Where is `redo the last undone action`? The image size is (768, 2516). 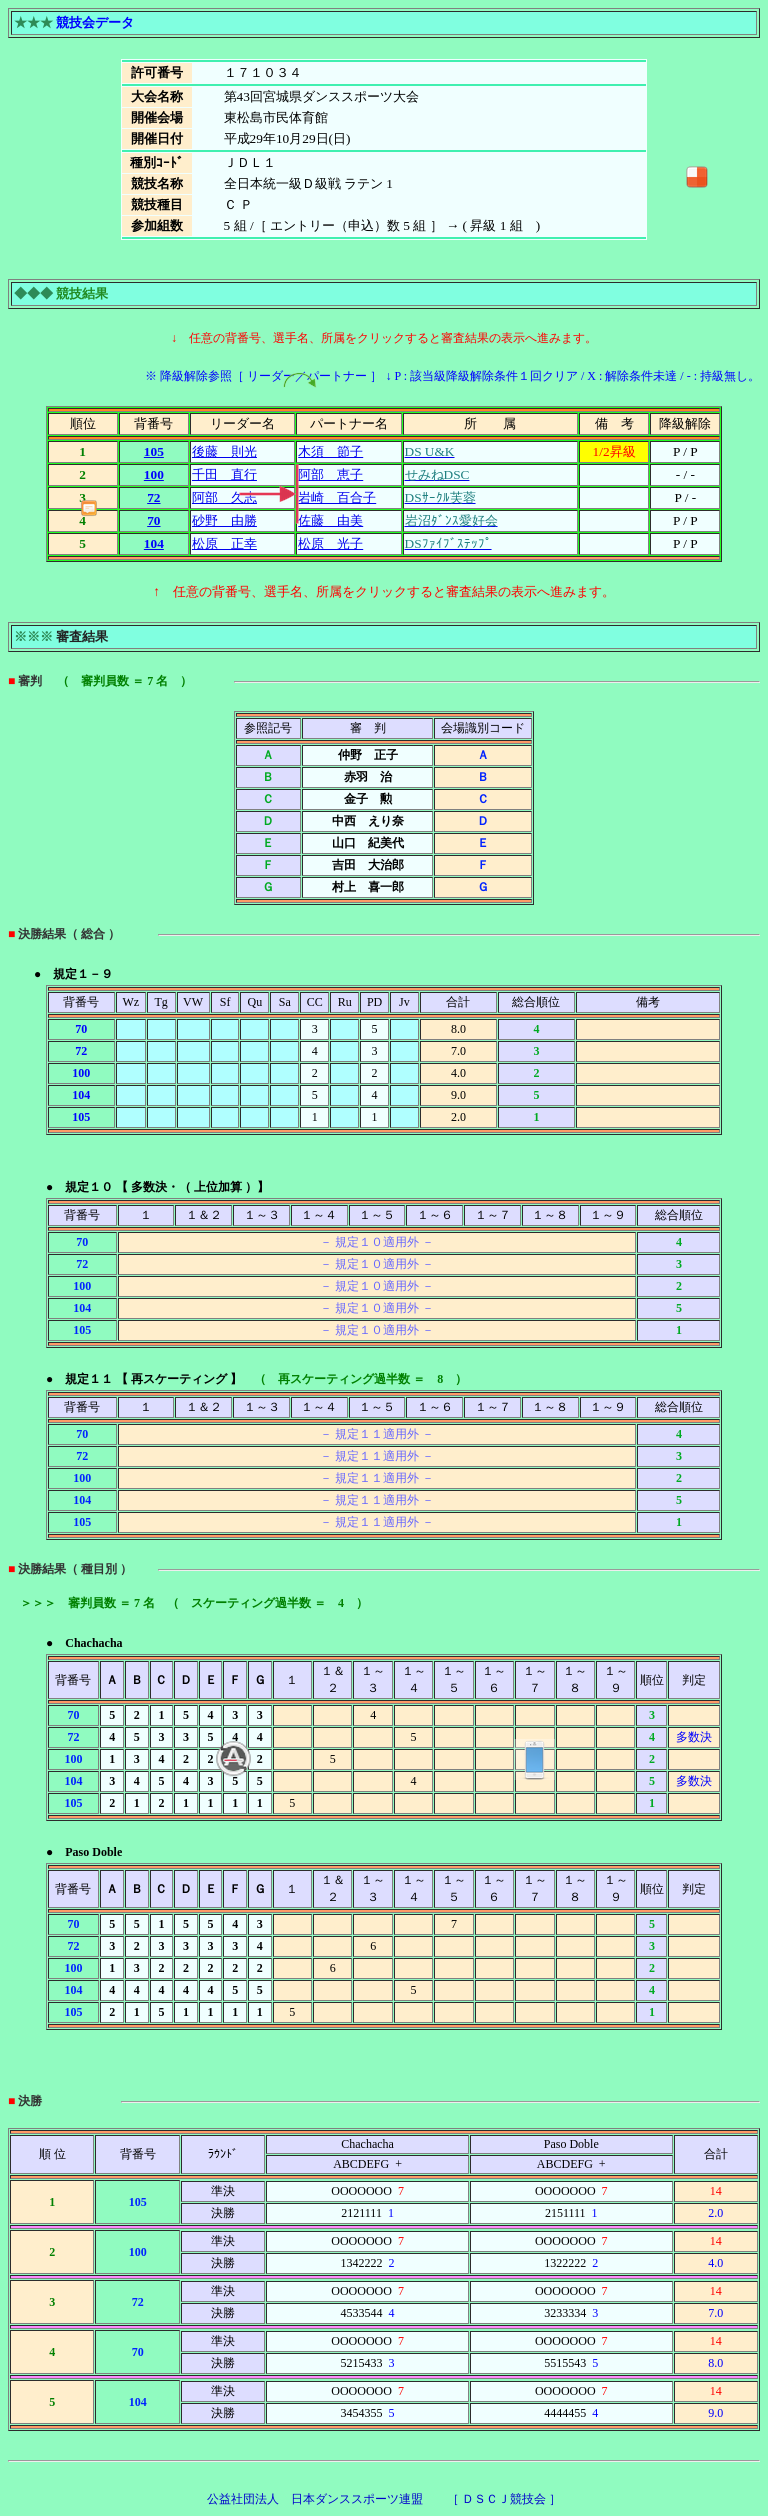 redo the last undone action is located at coordinates (300, 380).